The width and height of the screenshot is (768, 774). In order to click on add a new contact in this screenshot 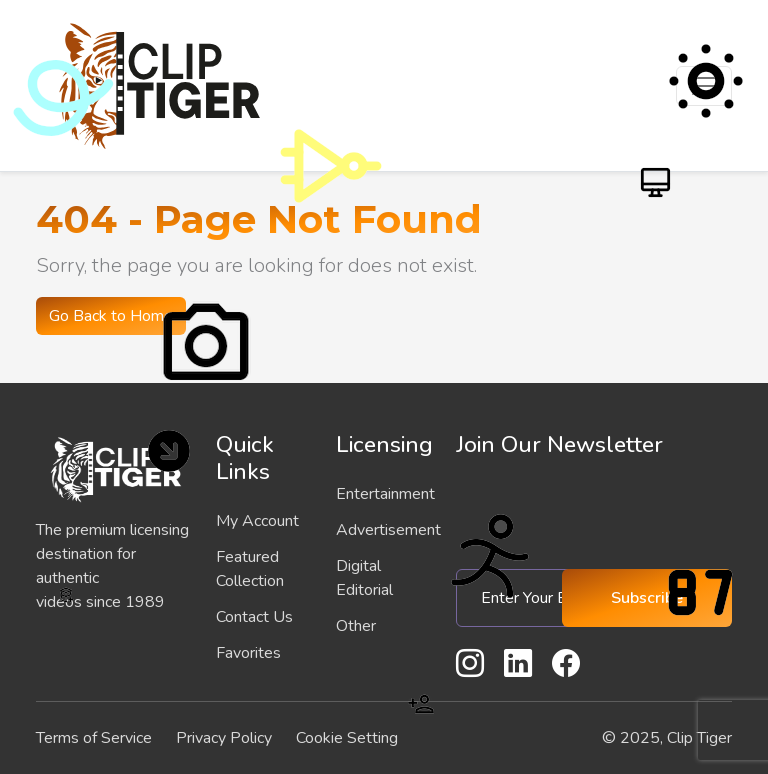, I will do `click(421, 704)`.